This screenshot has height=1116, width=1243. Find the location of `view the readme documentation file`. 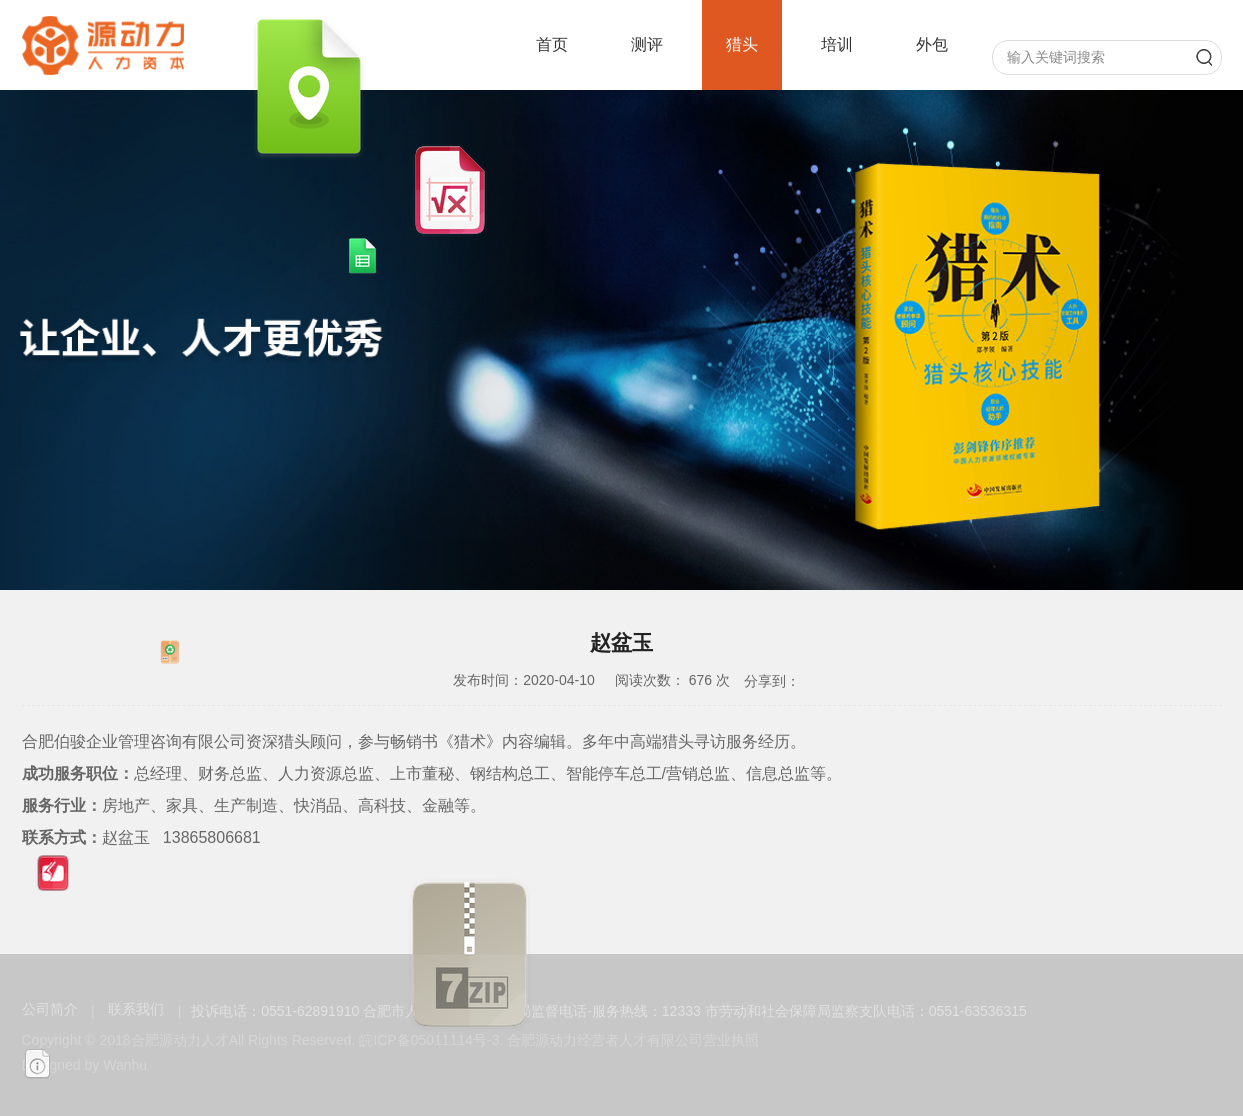

view the readme documentation file is located at coordinates (37, 1063).